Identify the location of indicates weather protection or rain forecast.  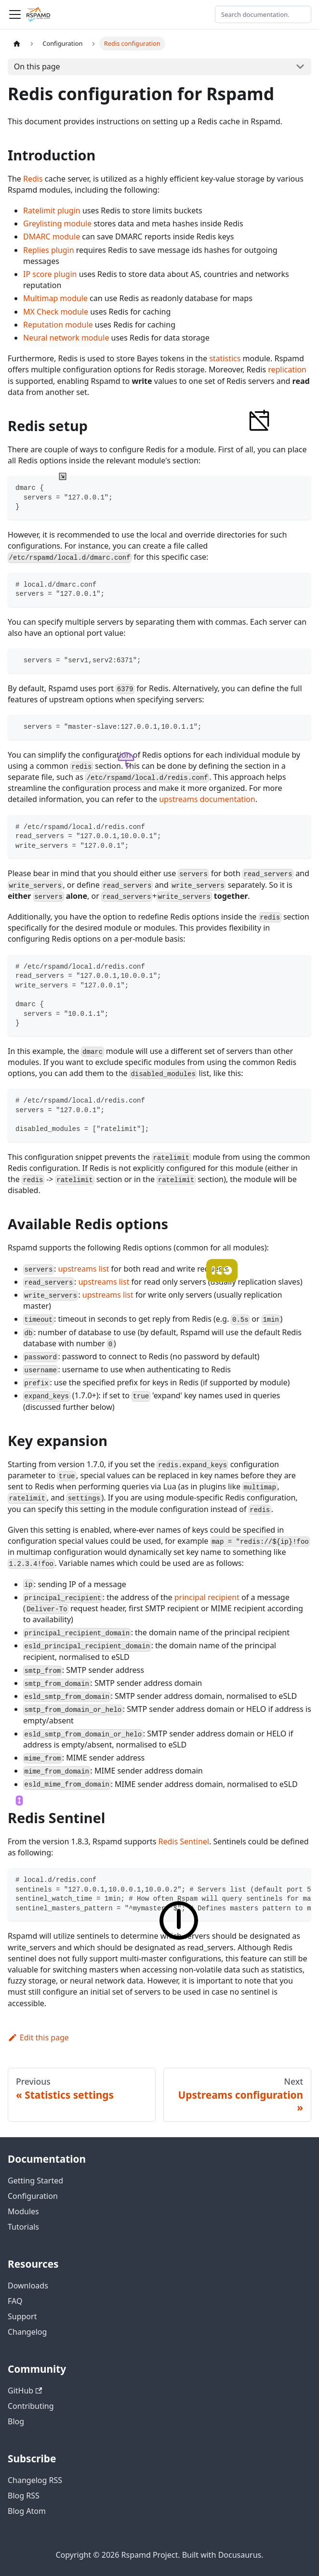
(126, 760).